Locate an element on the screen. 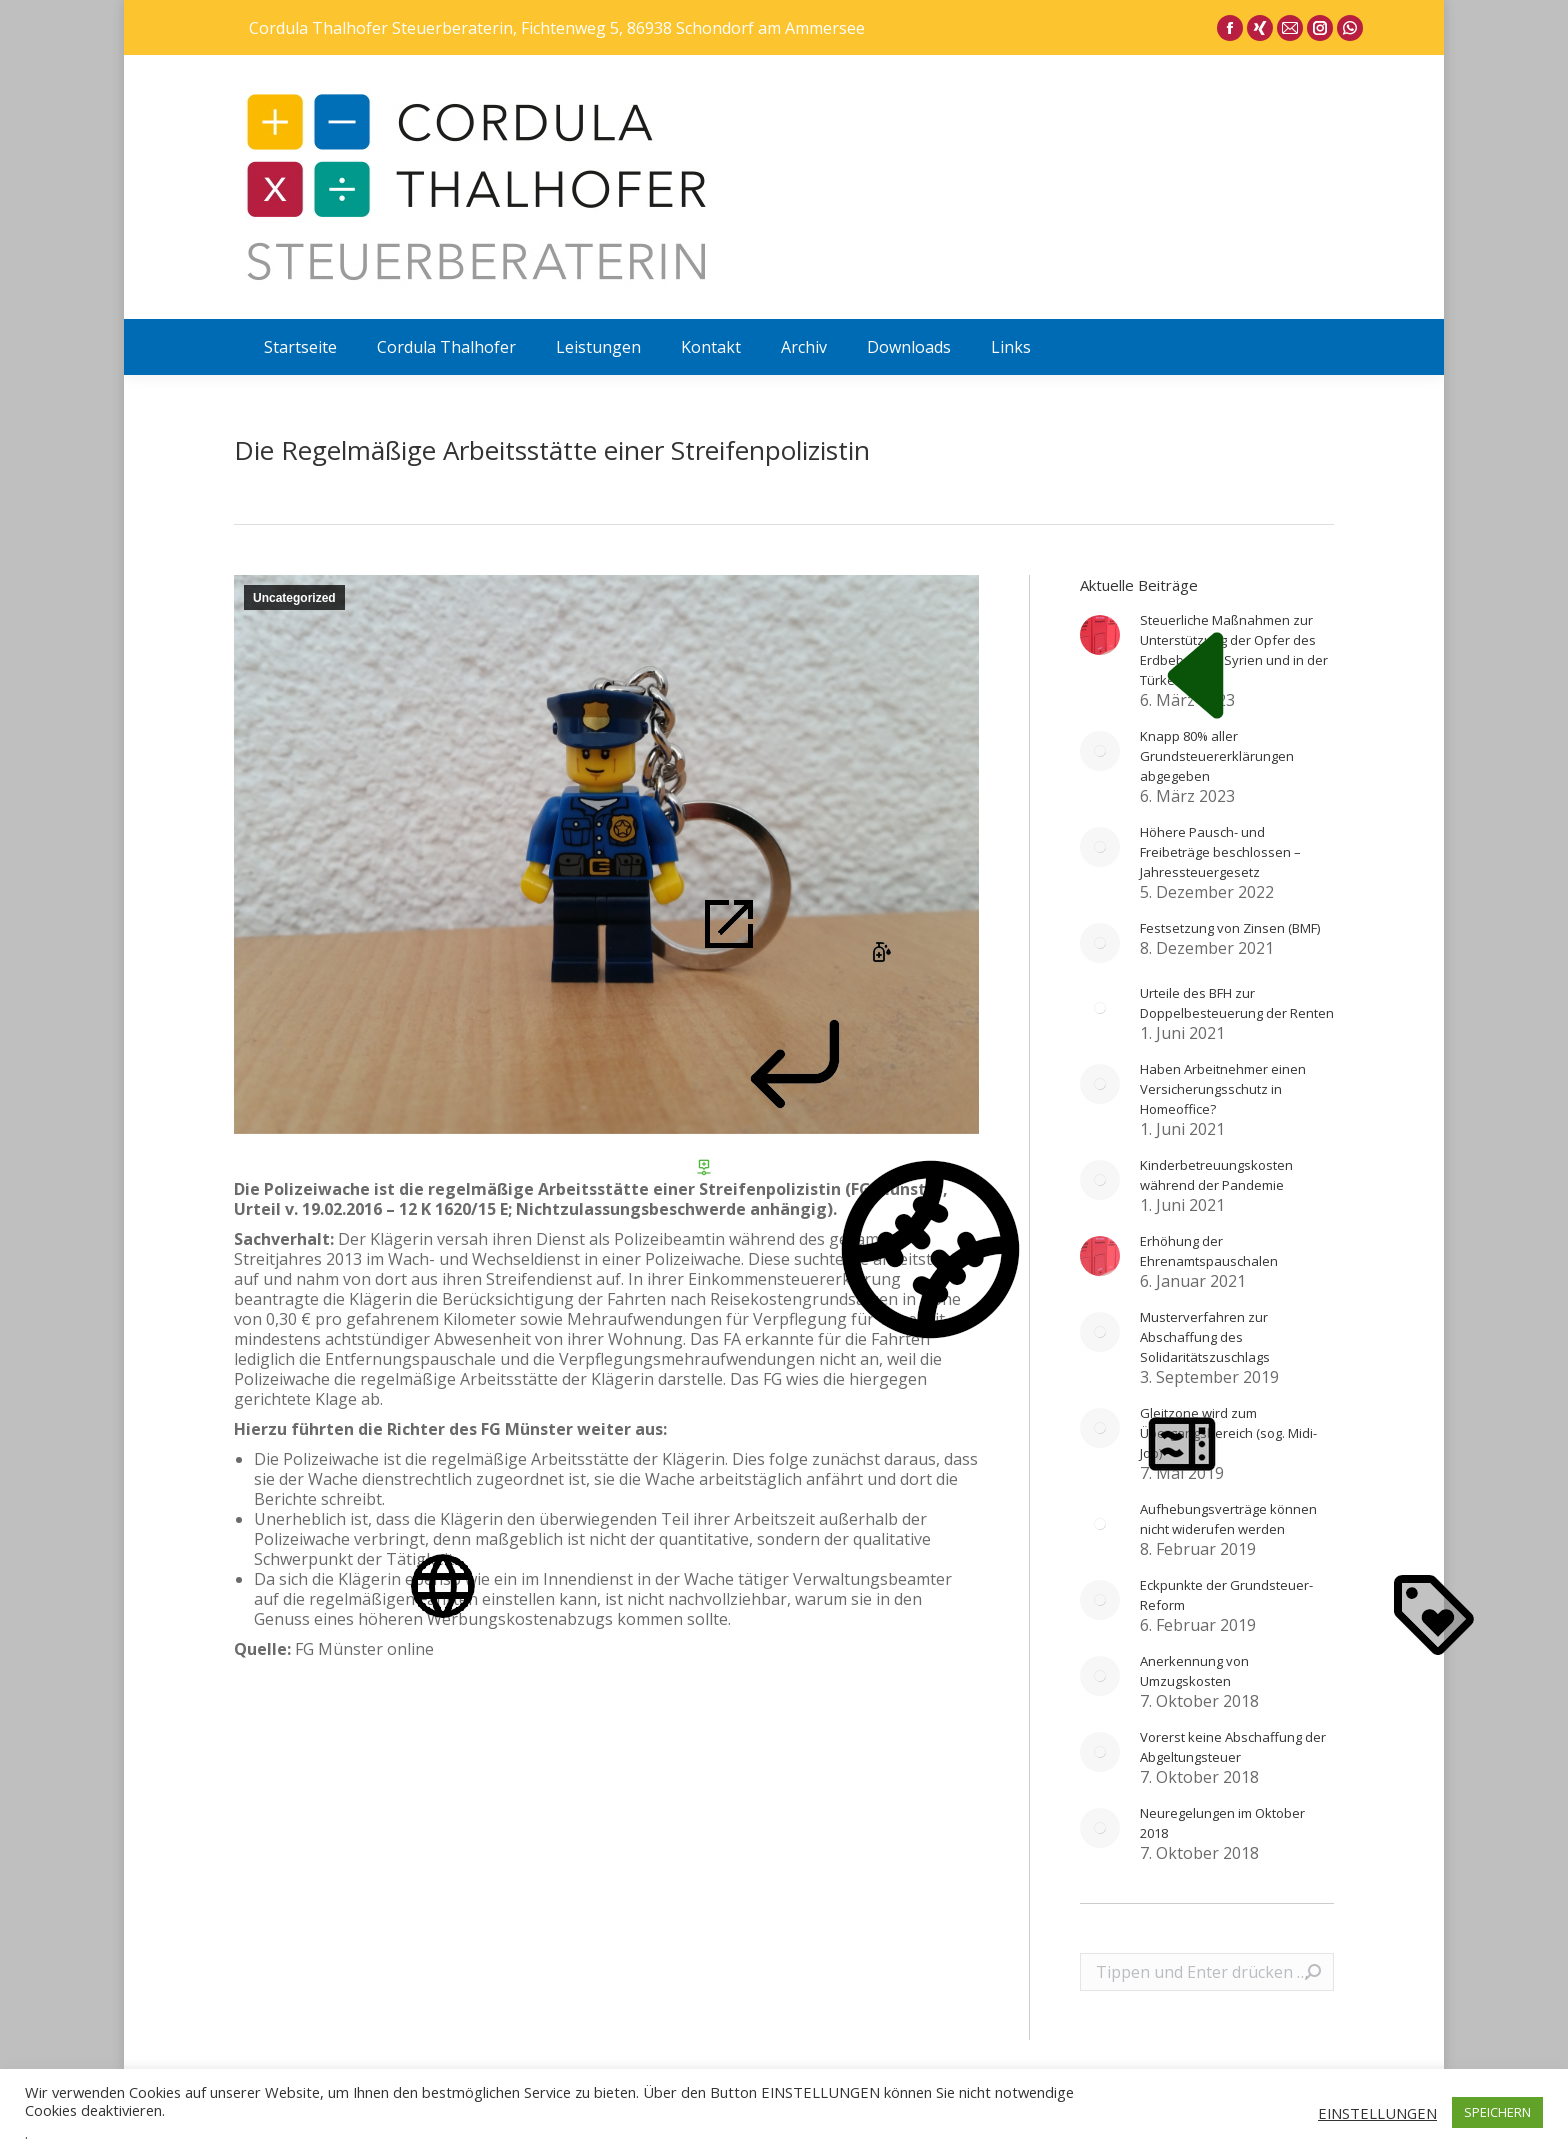  view baseball scores or stats is located at coordinates (930, 1249).